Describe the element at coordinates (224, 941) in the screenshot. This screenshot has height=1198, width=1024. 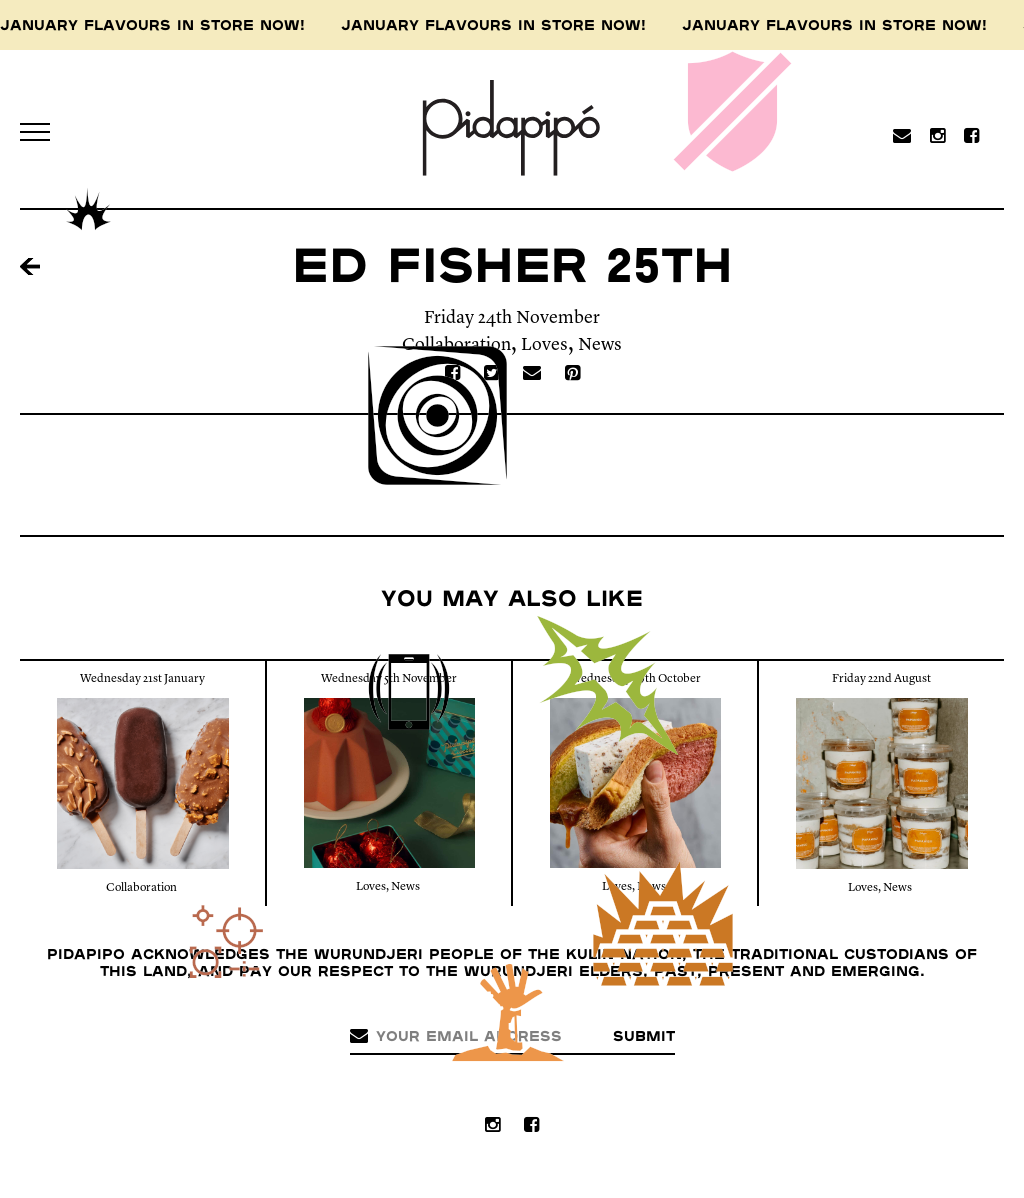
I see `select multiple targets or objects` at that location.